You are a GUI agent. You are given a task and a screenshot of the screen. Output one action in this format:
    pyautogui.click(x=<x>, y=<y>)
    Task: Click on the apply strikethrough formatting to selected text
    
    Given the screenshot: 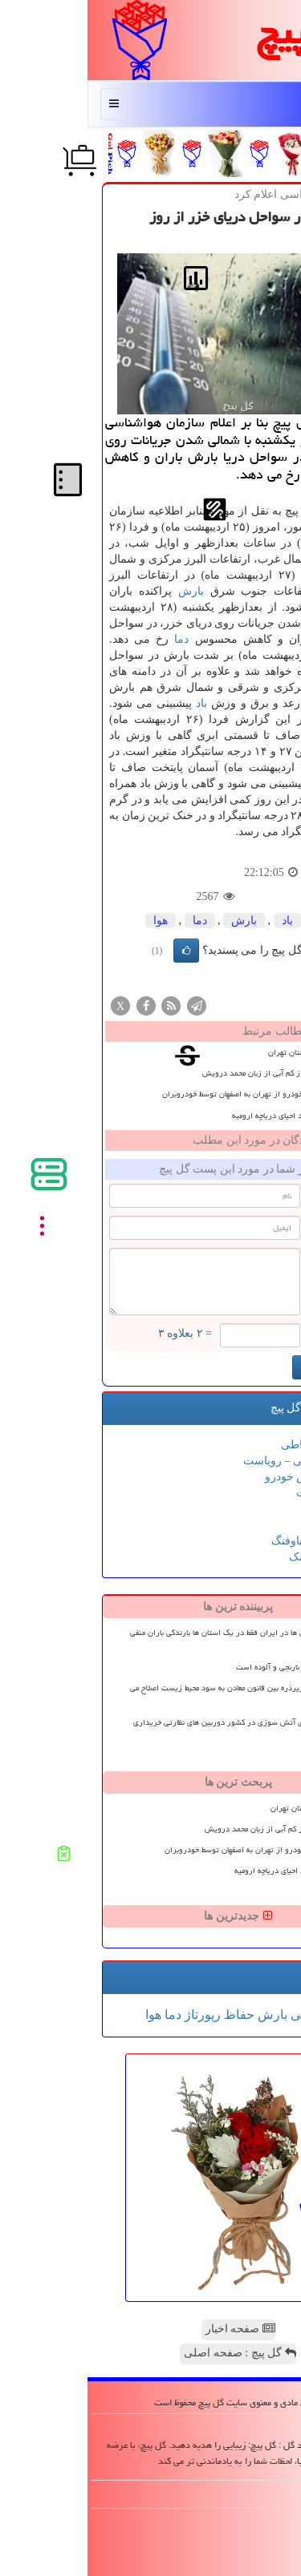 What is the action you would take?
    pyautogui.click(x=187, y=1057)
    